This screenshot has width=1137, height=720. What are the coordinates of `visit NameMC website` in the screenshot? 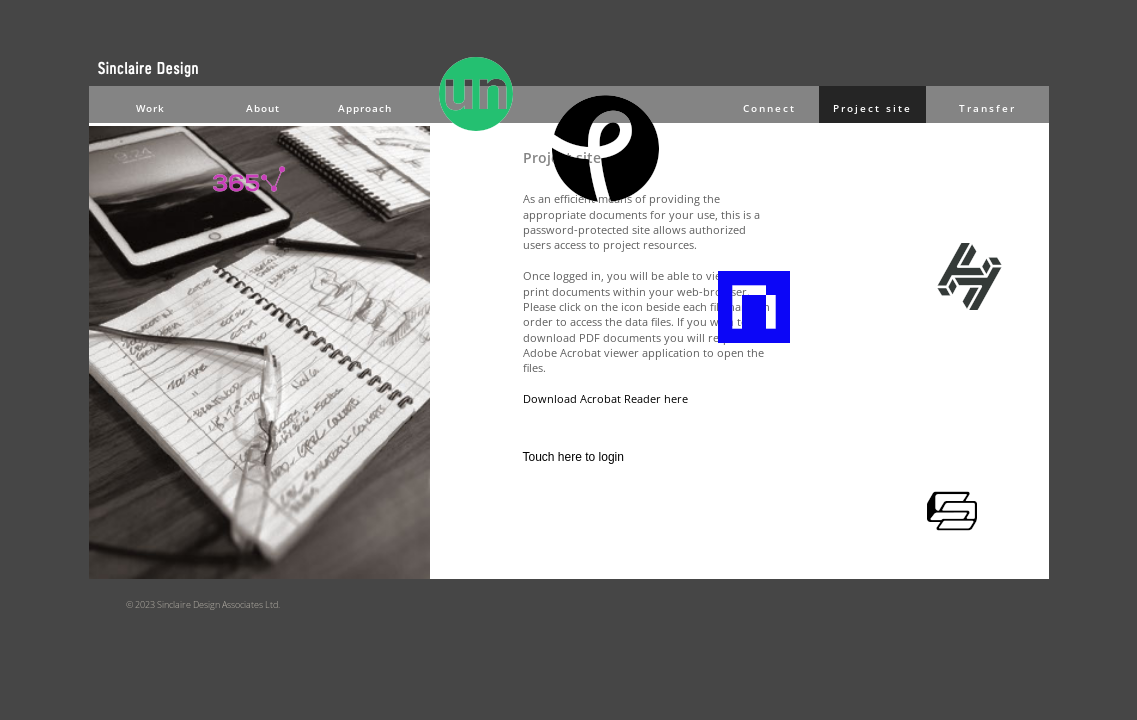 It's located at (754, 307).